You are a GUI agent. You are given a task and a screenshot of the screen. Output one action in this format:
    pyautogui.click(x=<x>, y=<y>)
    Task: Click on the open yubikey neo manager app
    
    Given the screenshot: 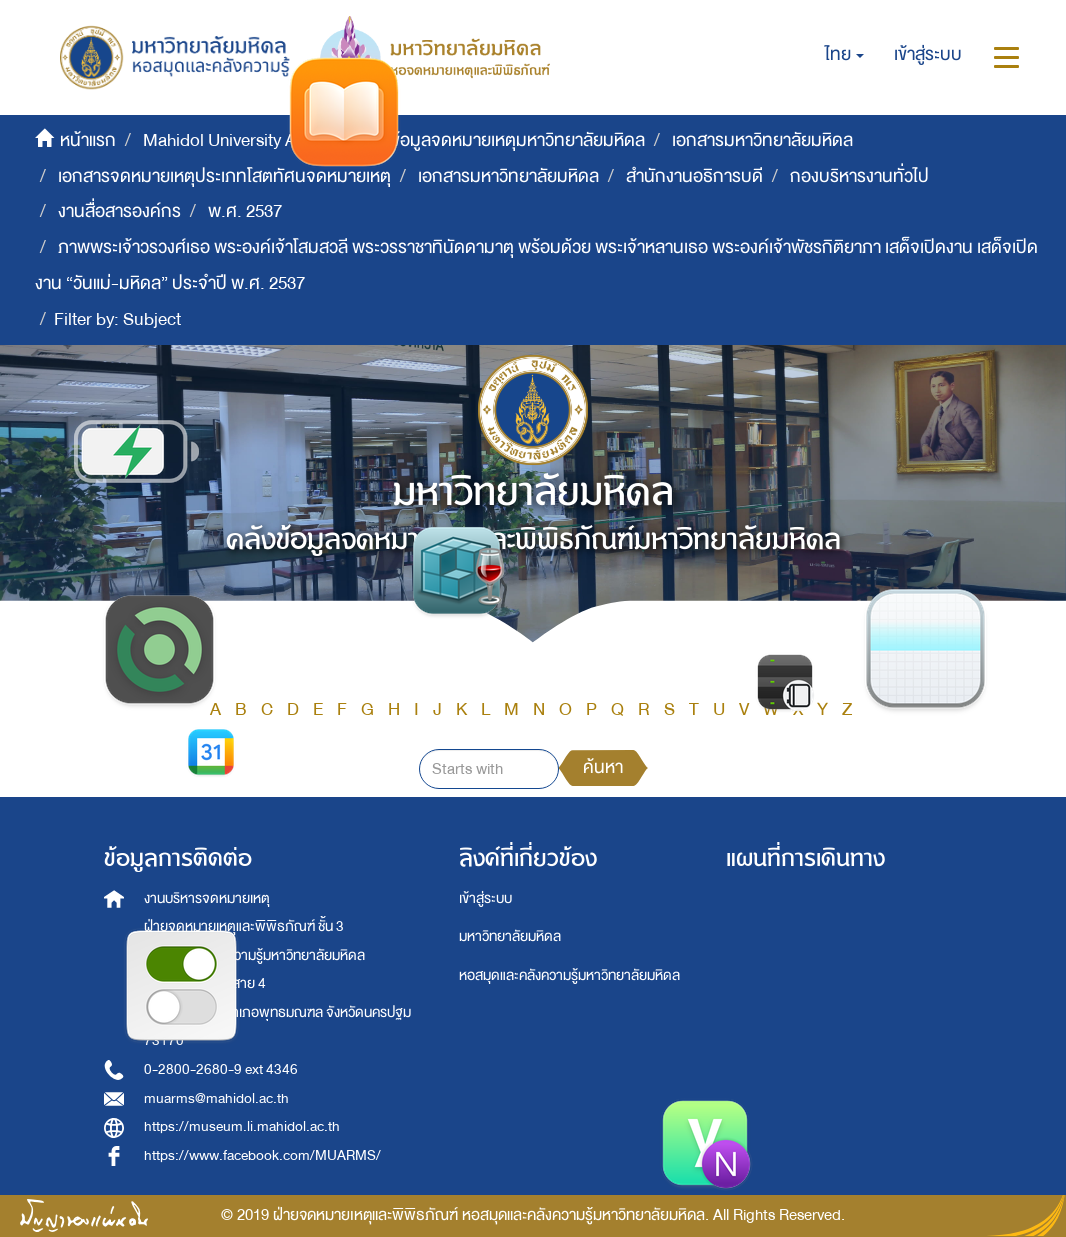 What is the action you would take?
    pyautogui.click(x=705, y=1143)
    